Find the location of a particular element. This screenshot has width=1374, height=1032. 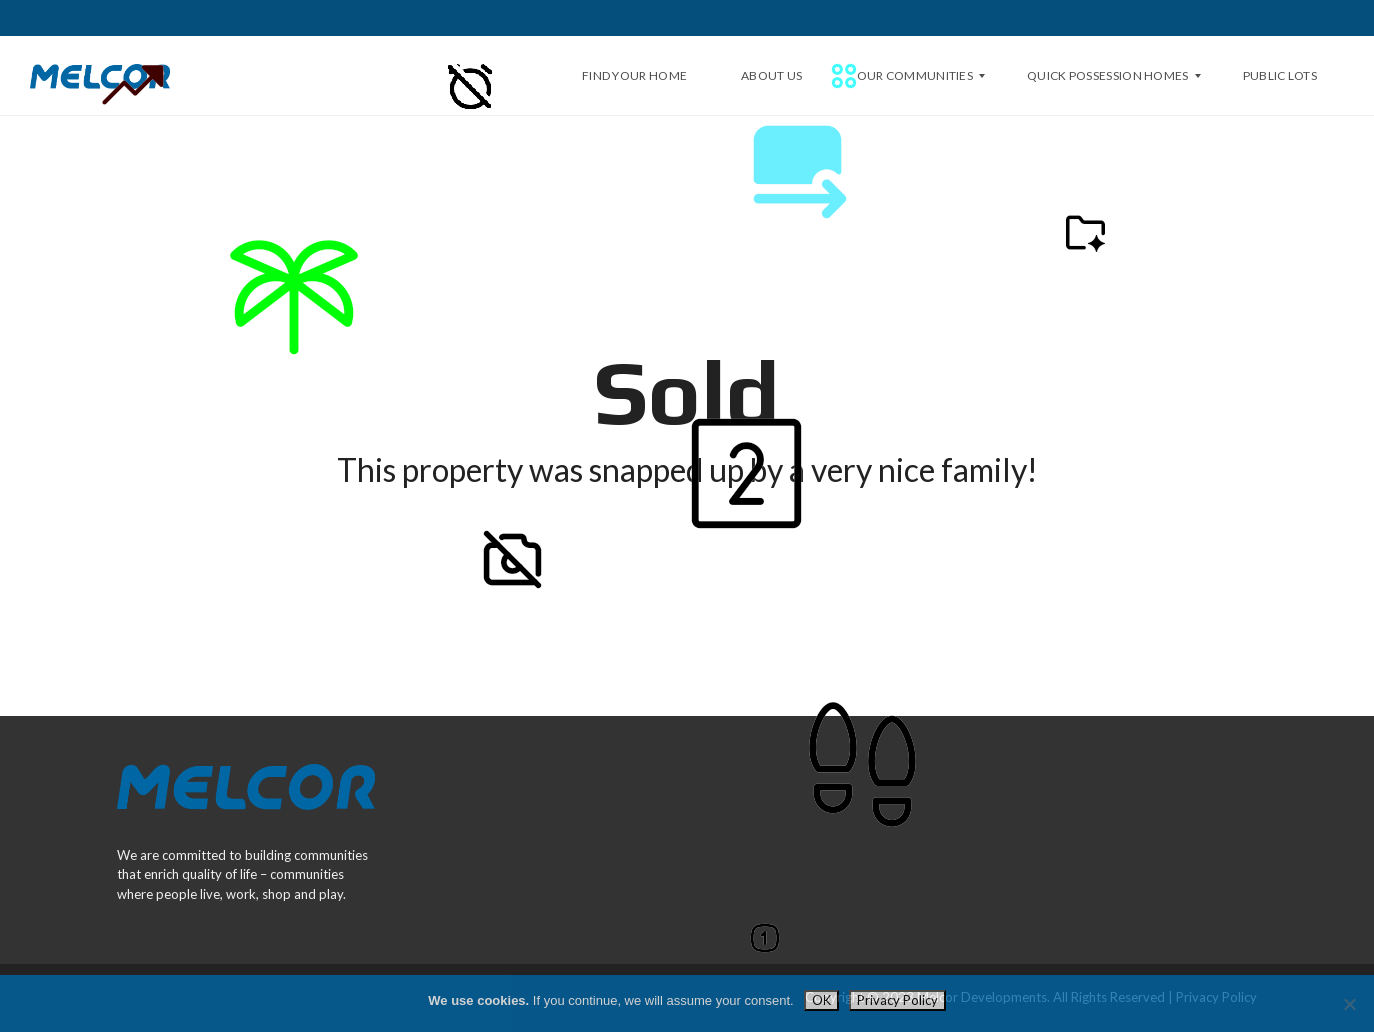

view trending or popular content is located at coordinates (133, 87).